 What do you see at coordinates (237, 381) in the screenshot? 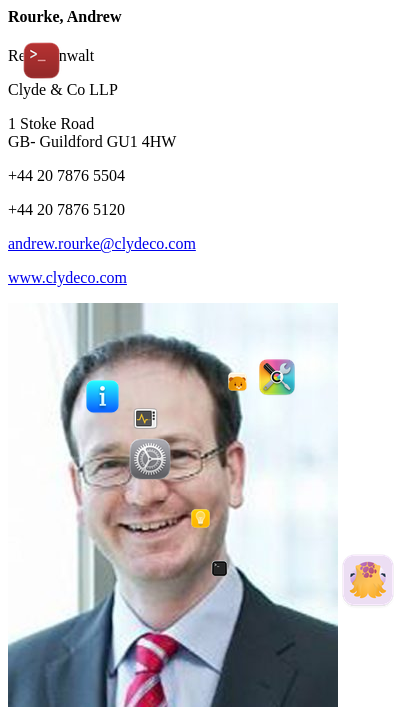
I see `open beaver notes app` at bounding box center [237, 381].